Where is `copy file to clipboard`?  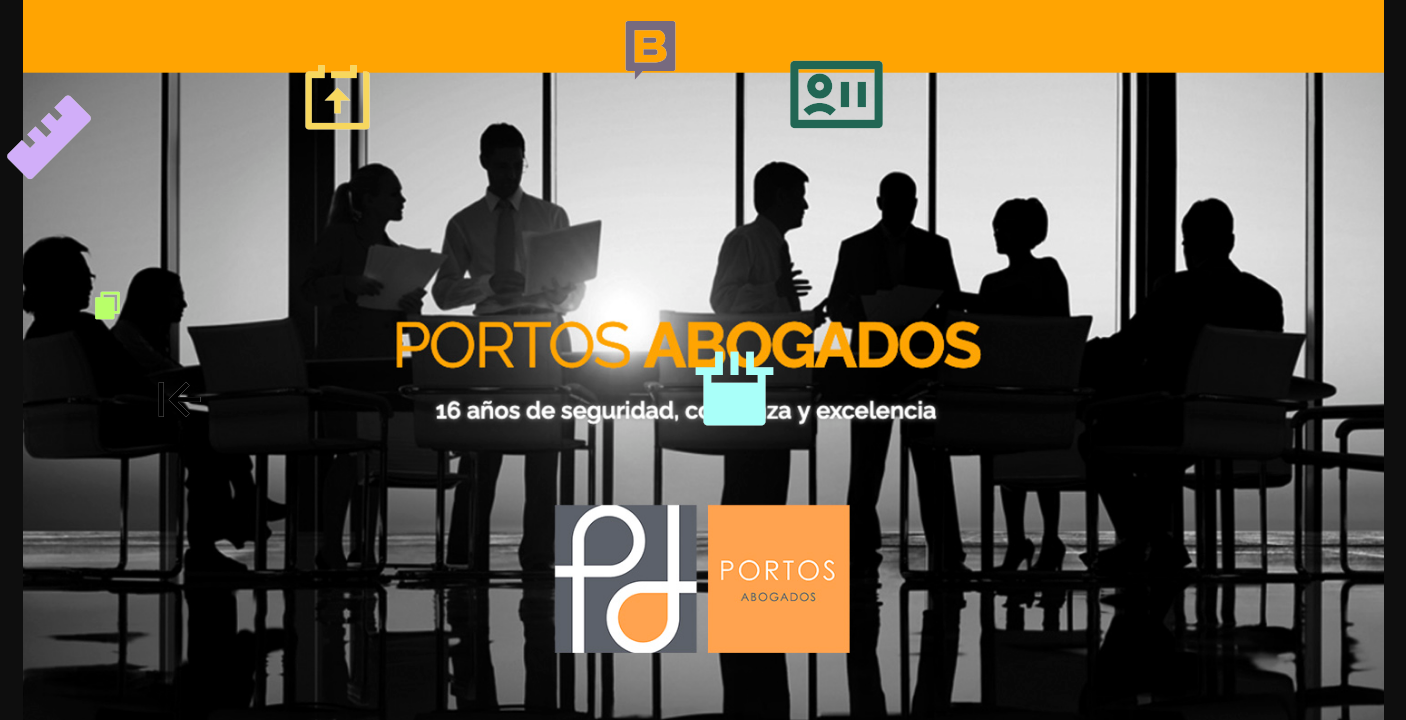
copy file to clipboard is located at coordinates (107, 305).